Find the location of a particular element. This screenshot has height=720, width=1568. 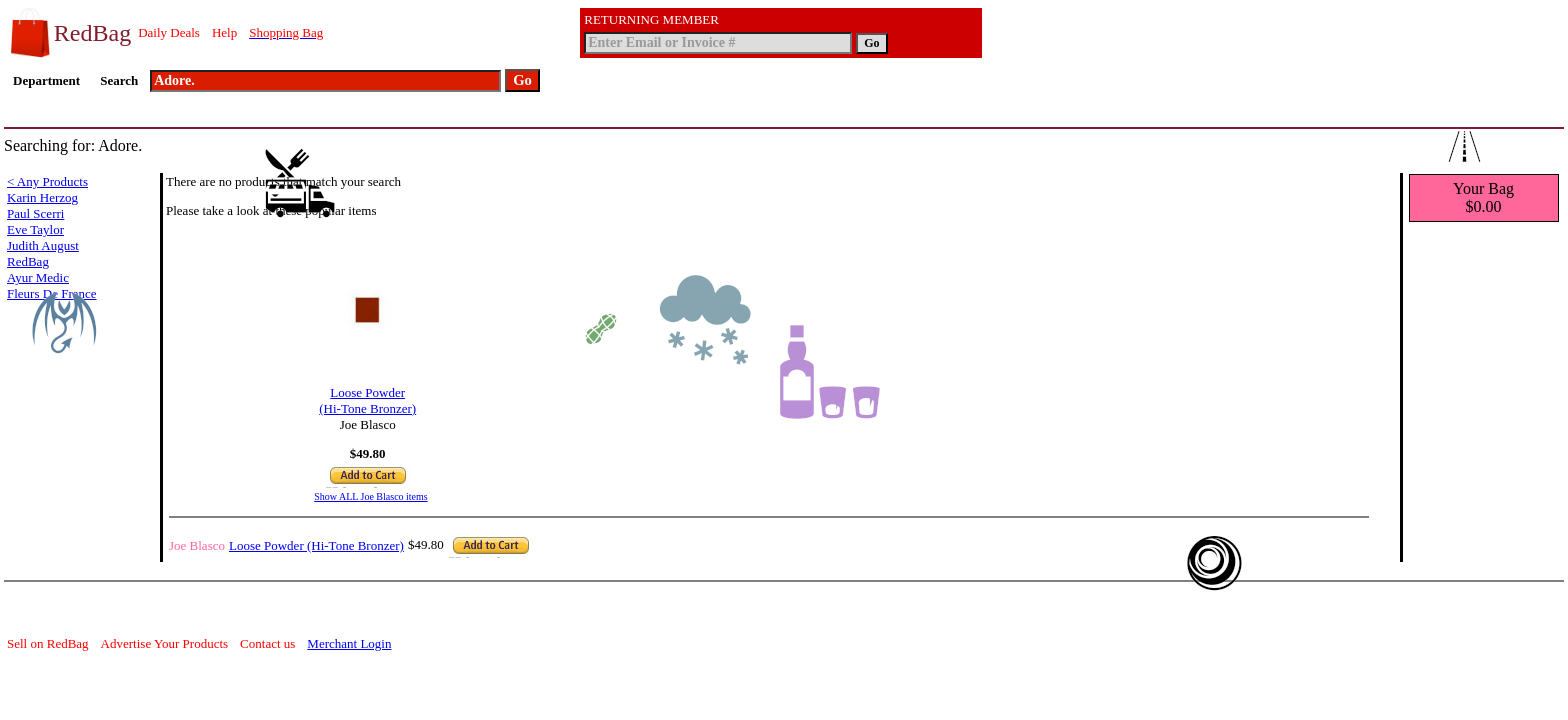

view directions or navigation options is located at coordinates (1464, 146).